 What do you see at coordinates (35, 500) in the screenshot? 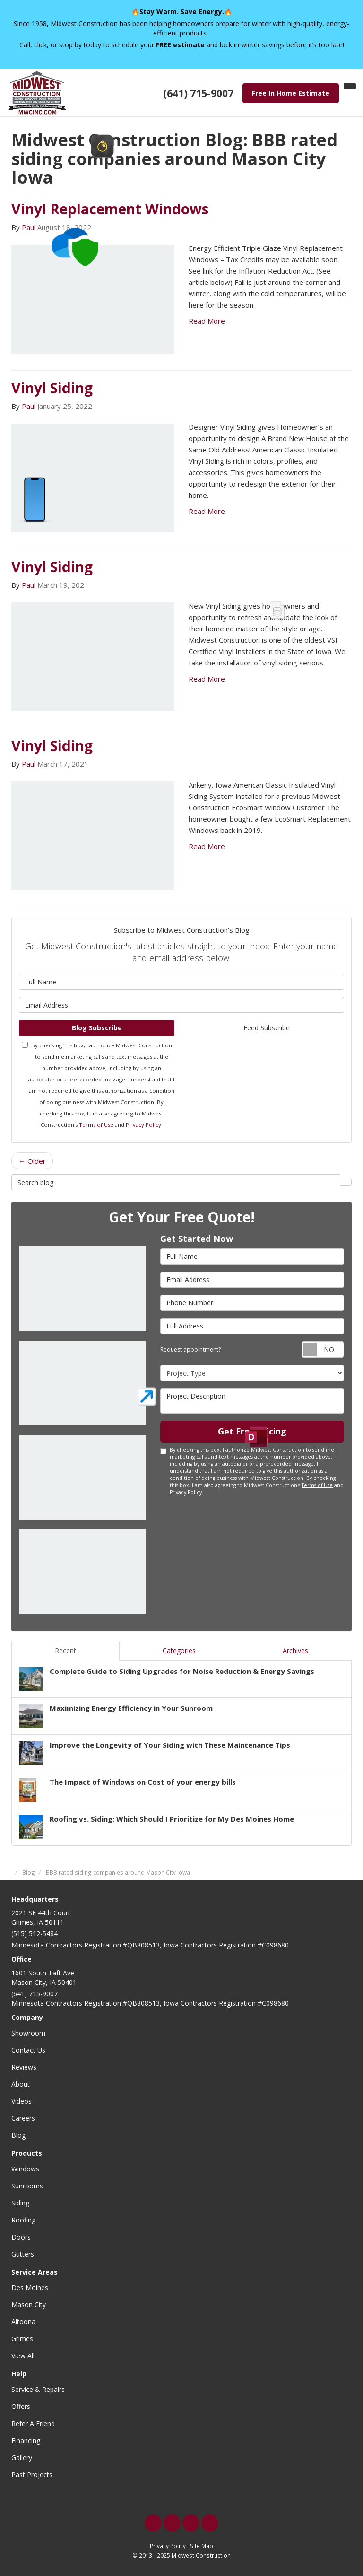
I see `iPhone 14 device icon` at bounding box center [35, 500].